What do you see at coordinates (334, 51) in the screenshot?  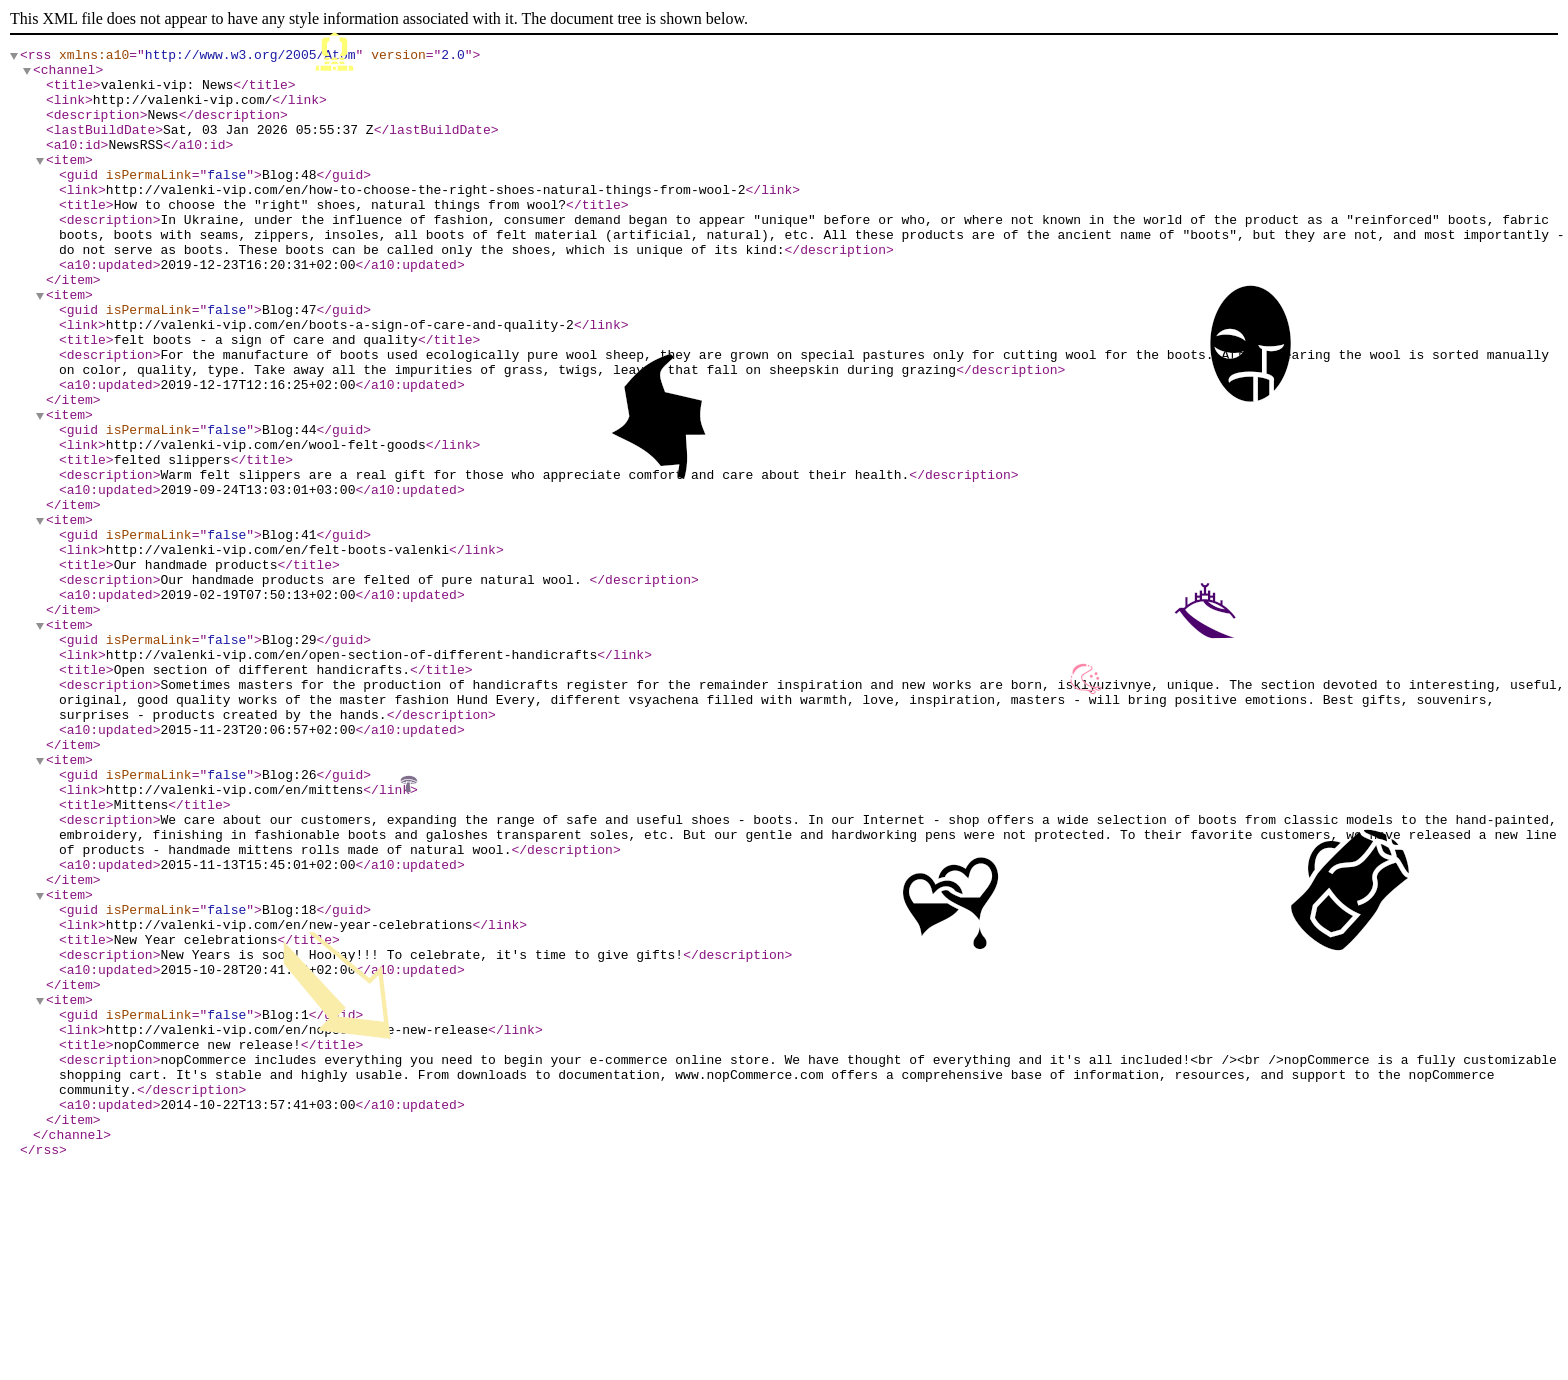 I see `view current energy or fuel reserves` at bounding box center [334, 51].